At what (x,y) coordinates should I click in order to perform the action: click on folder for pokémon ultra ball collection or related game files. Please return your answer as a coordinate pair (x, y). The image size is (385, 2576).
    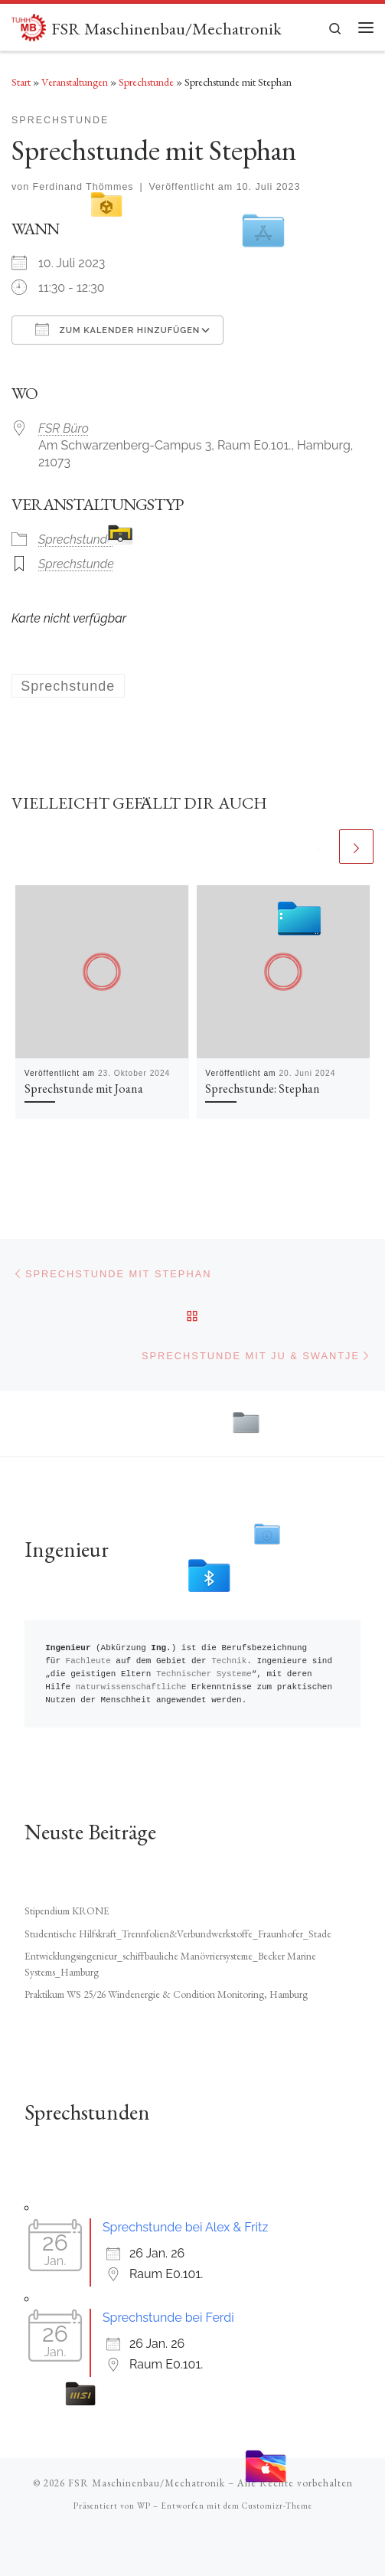
    Looking at the image, I should click on (120, 535).